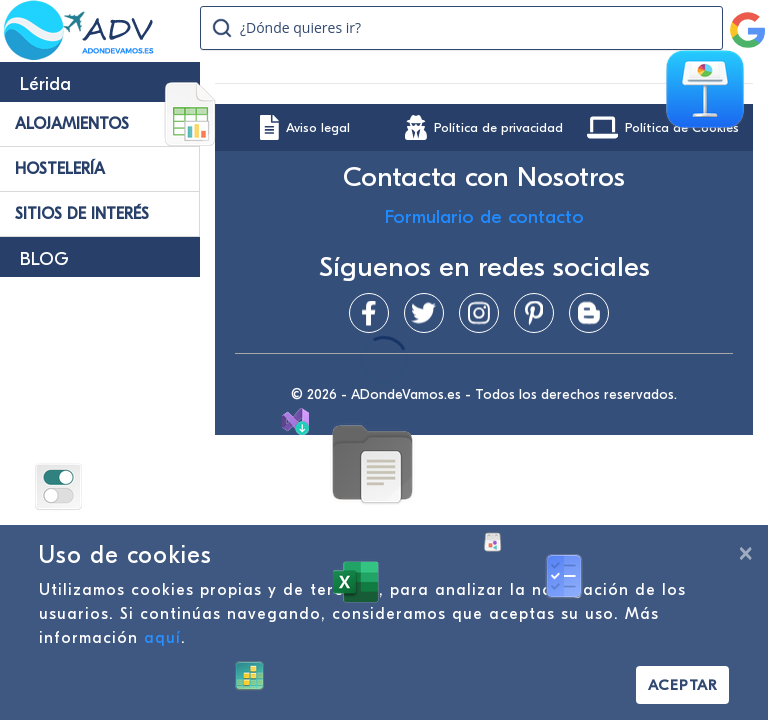 The height and width of the screenshot is (720, 768). Describe the element at coordinates (372, 462) in the screenshot. I see `open a file from folder` at that location.